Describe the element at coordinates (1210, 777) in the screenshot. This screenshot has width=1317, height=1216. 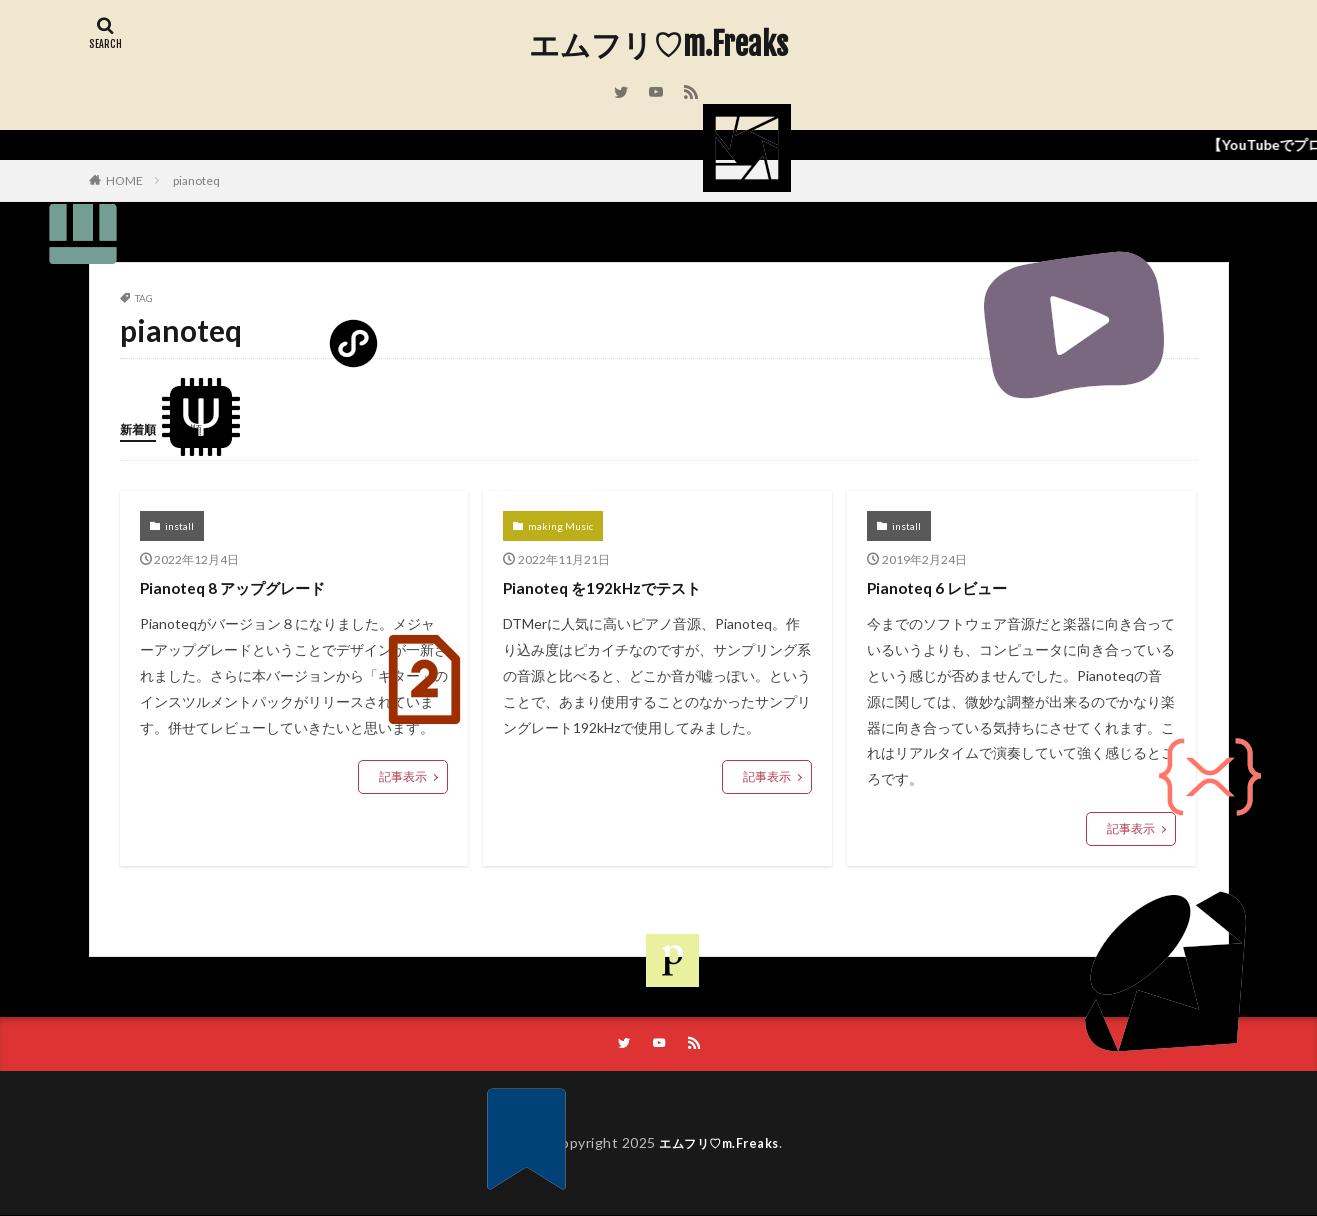
I see `XRP cryptocurrency logo` at that location.